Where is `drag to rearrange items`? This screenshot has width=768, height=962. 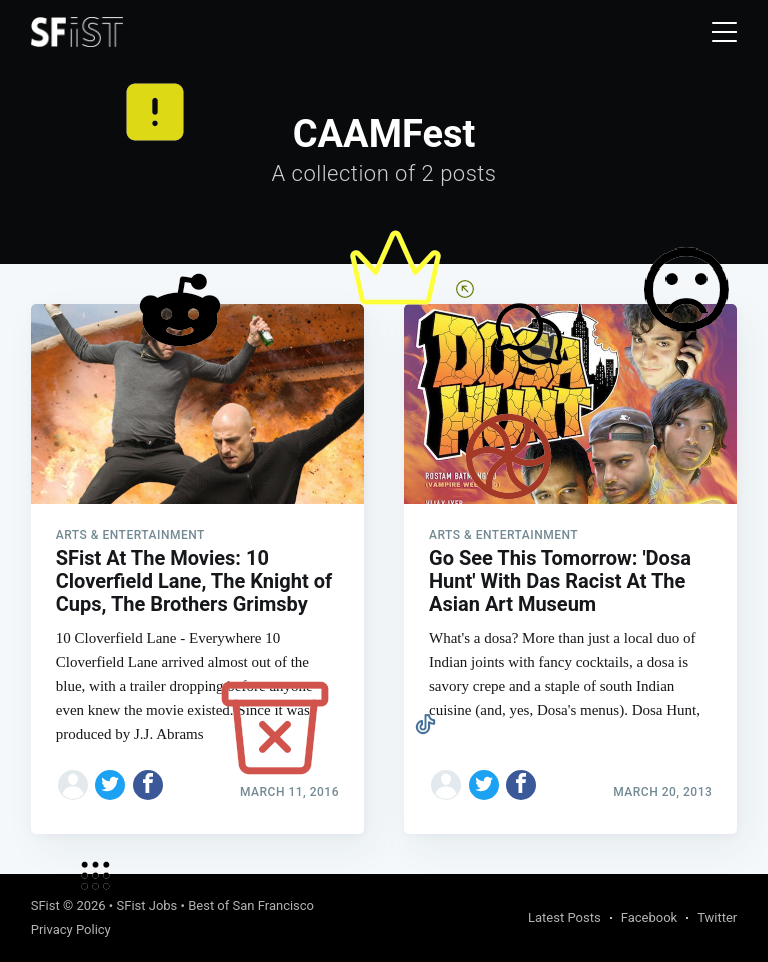 drag to rearrange items is located at coordinates (95, 875).